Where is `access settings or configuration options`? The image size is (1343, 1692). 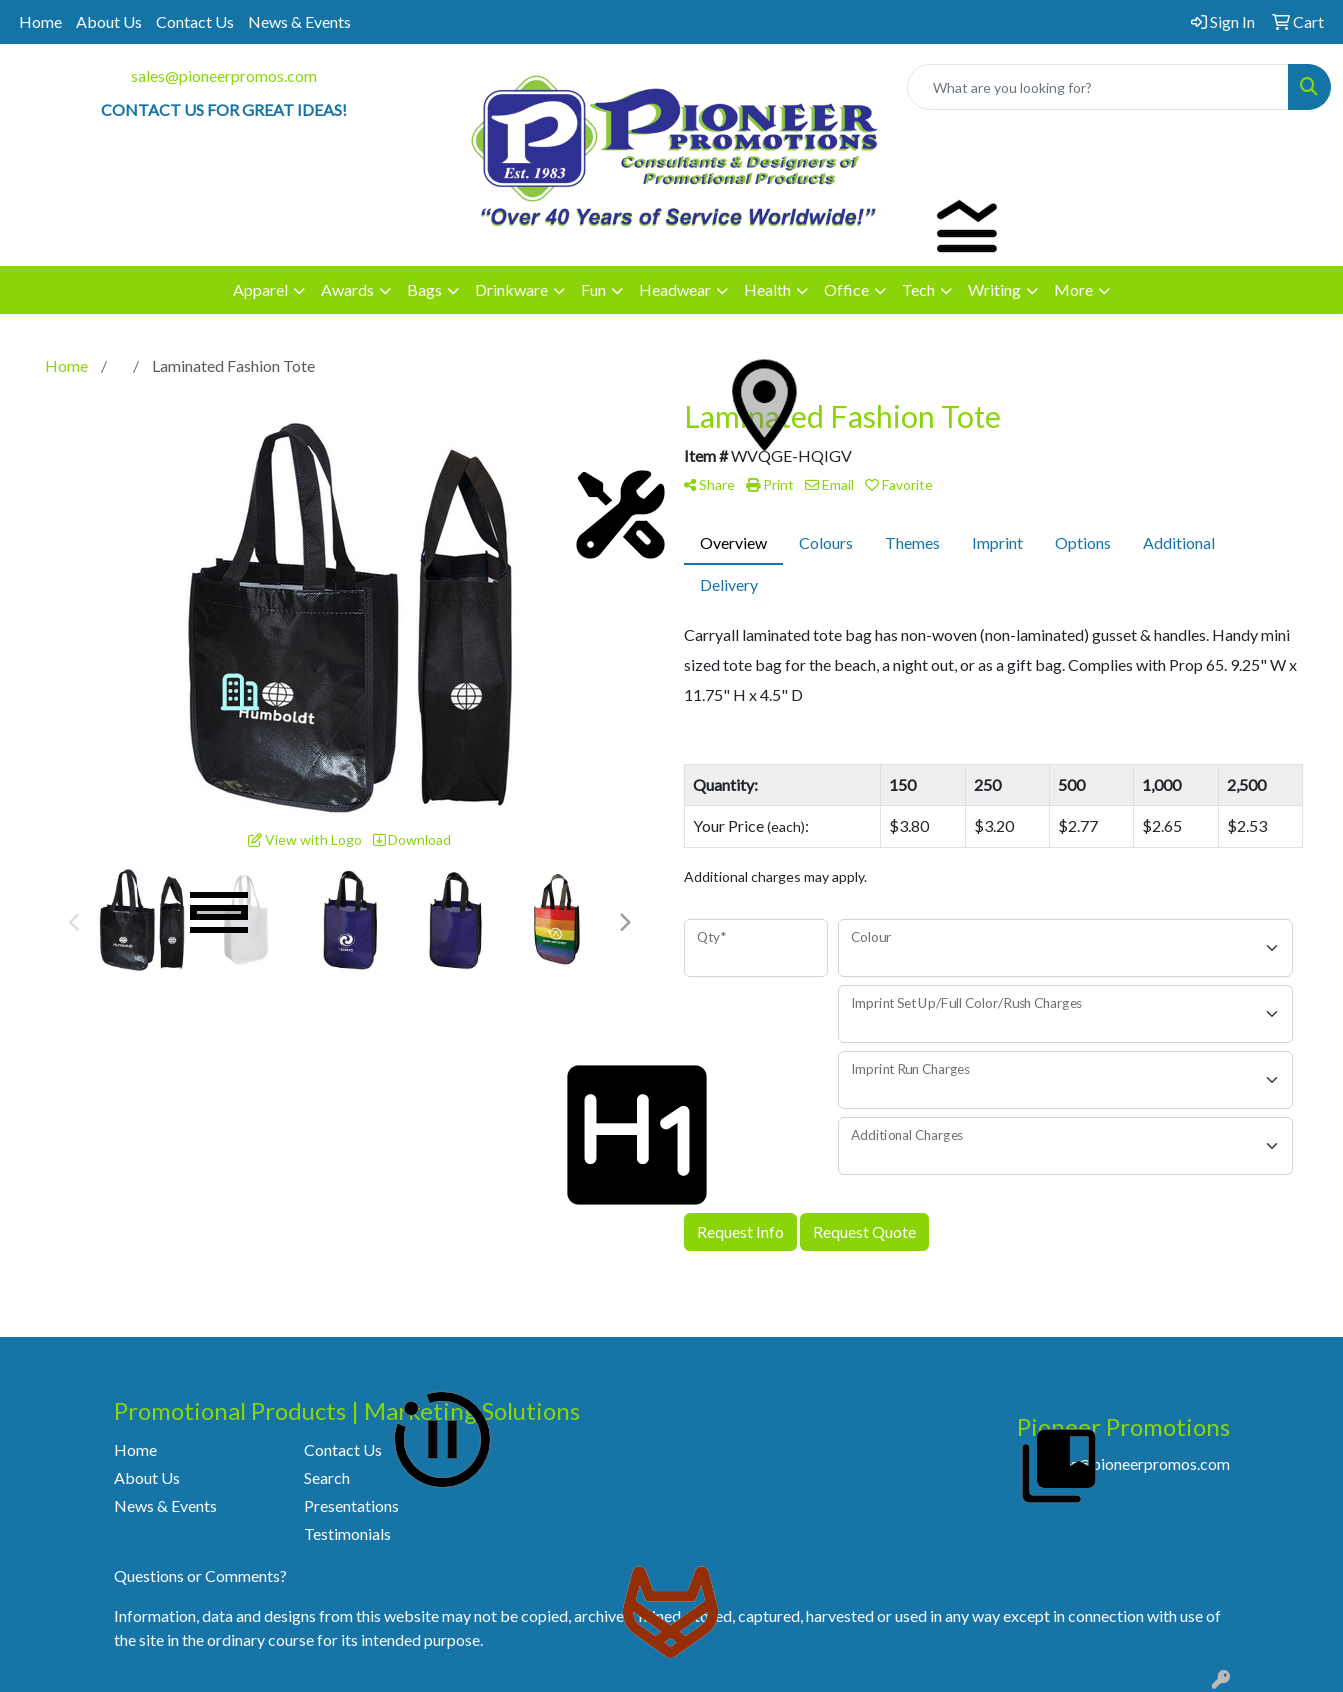
access settings or configuration options is located at coordinates (620, 514).